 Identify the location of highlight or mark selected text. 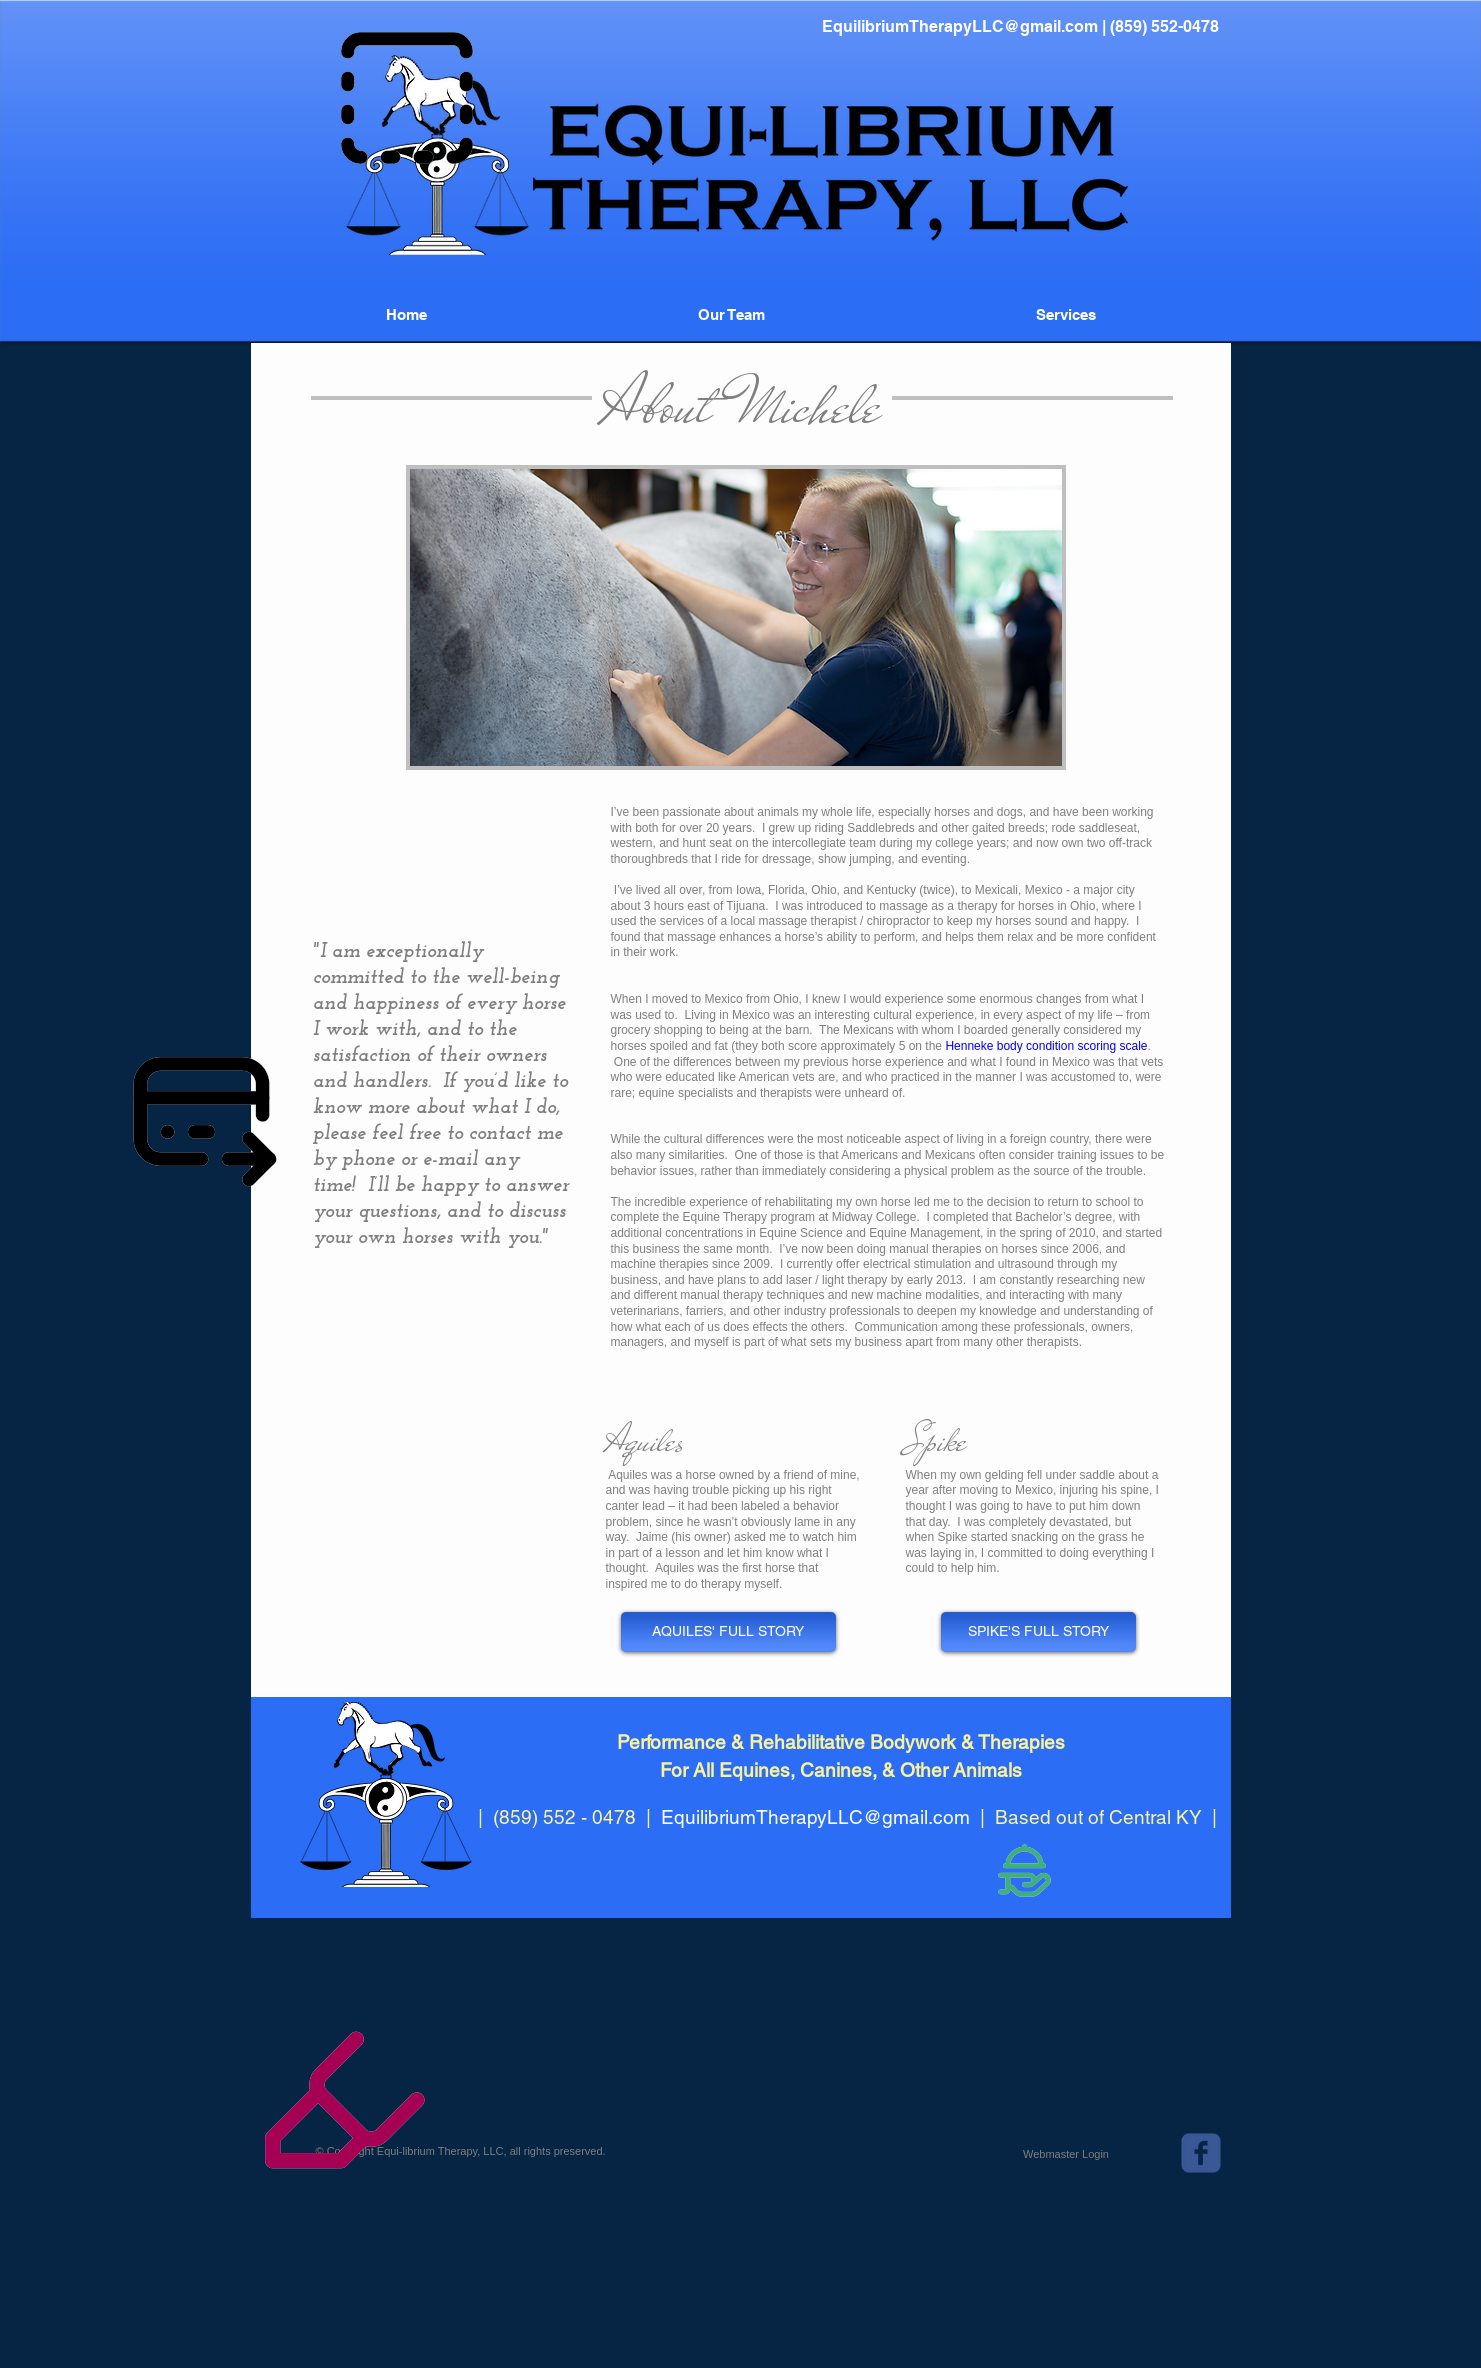
(341, 2100).